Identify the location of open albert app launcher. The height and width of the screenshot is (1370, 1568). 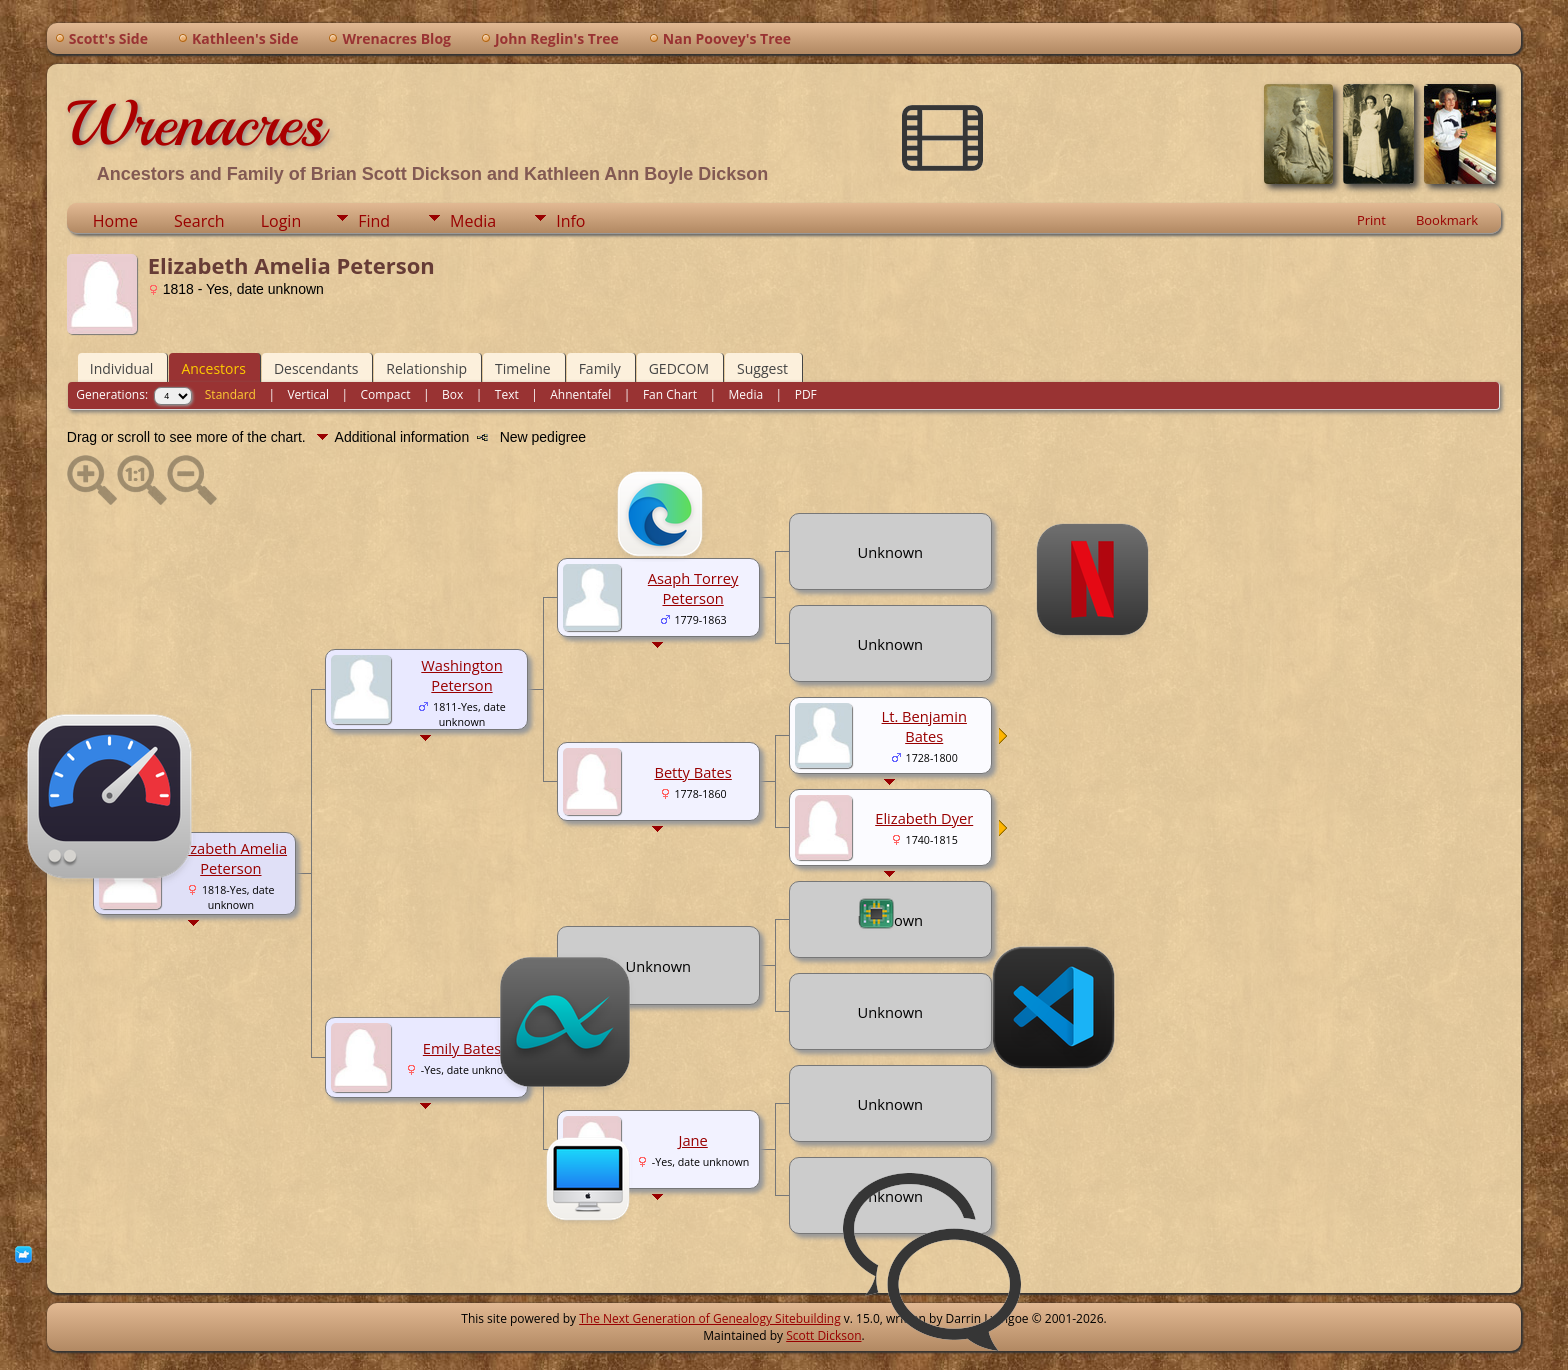
(565, 1022).